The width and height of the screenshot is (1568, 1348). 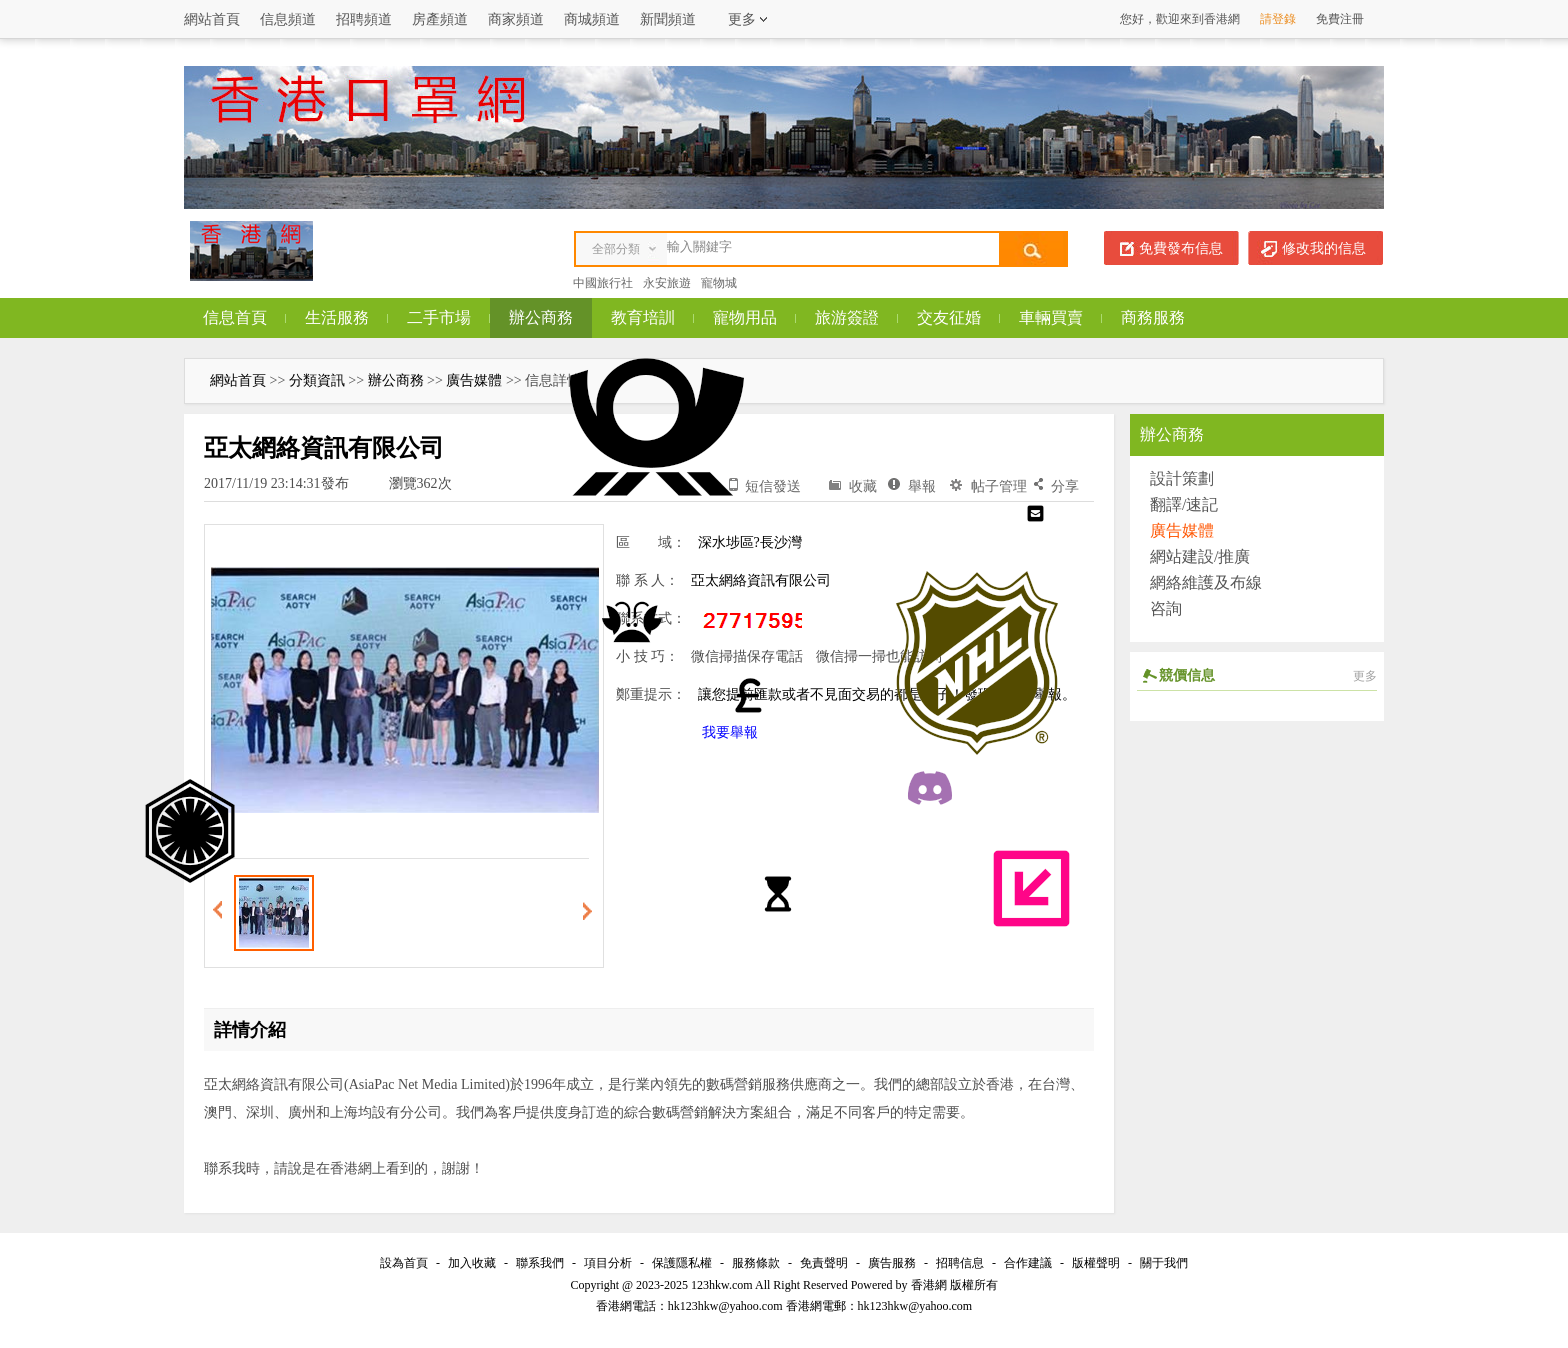 What do you see at coordinates (657, 427) in the screenshot?
I see `Deutsche Post company logo` at bounding box center [657, 427].